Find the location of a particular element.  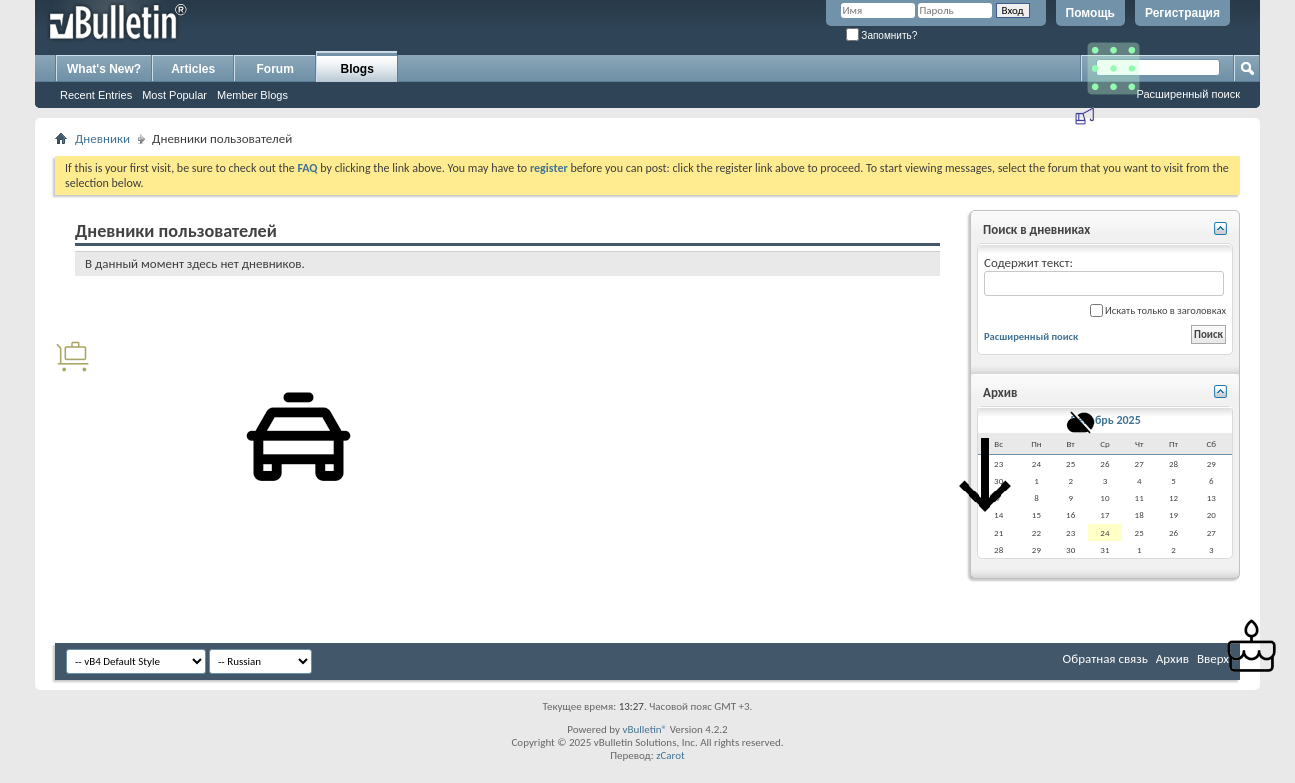

open app drawer or launcher is located at coordinates (1113, 68).